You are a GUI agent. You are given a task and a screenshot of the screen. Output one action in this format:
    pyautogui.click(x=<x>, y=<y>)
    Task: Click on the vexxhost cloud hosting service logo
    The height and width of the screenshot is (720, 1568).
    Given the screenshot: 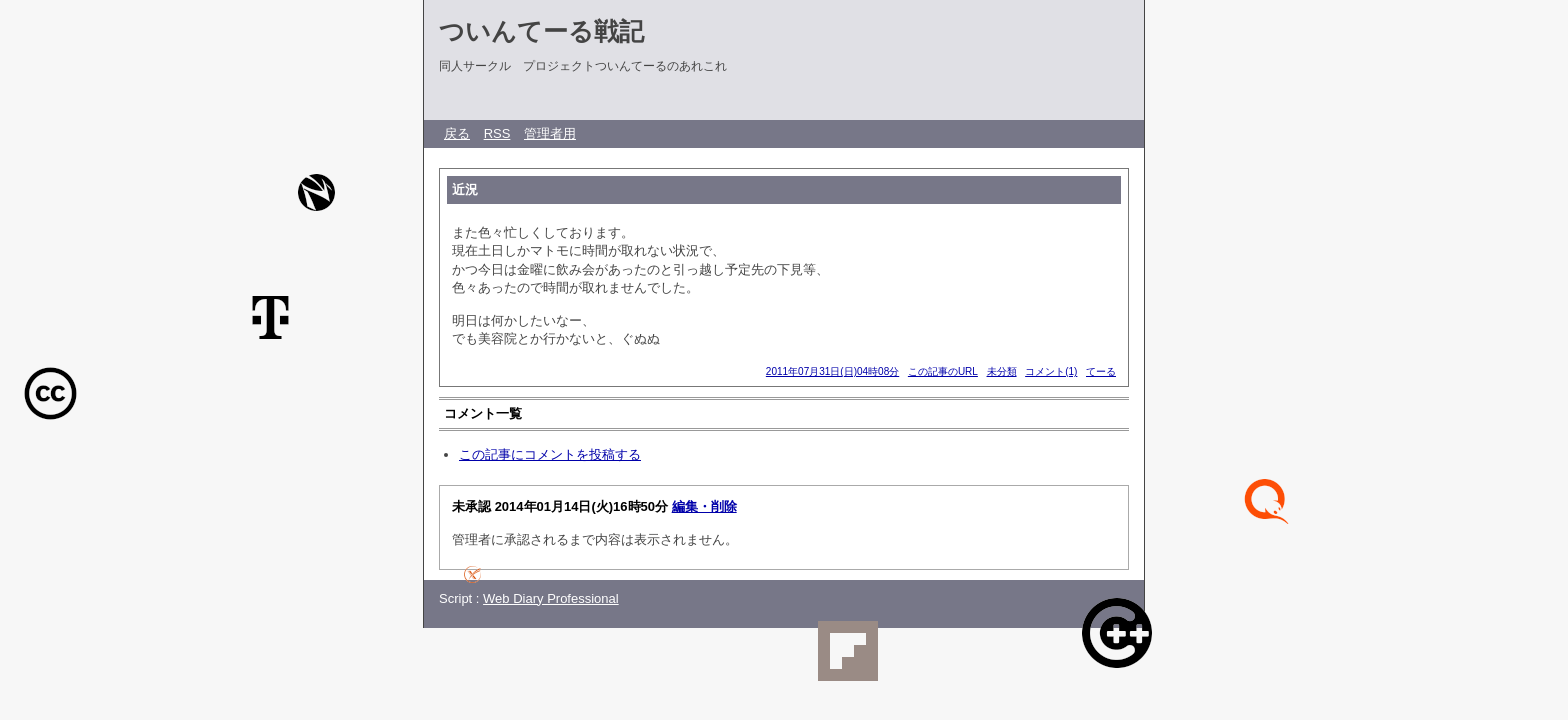 What is the action you would take?
    pyautogui.click(x=472, y=574)
    